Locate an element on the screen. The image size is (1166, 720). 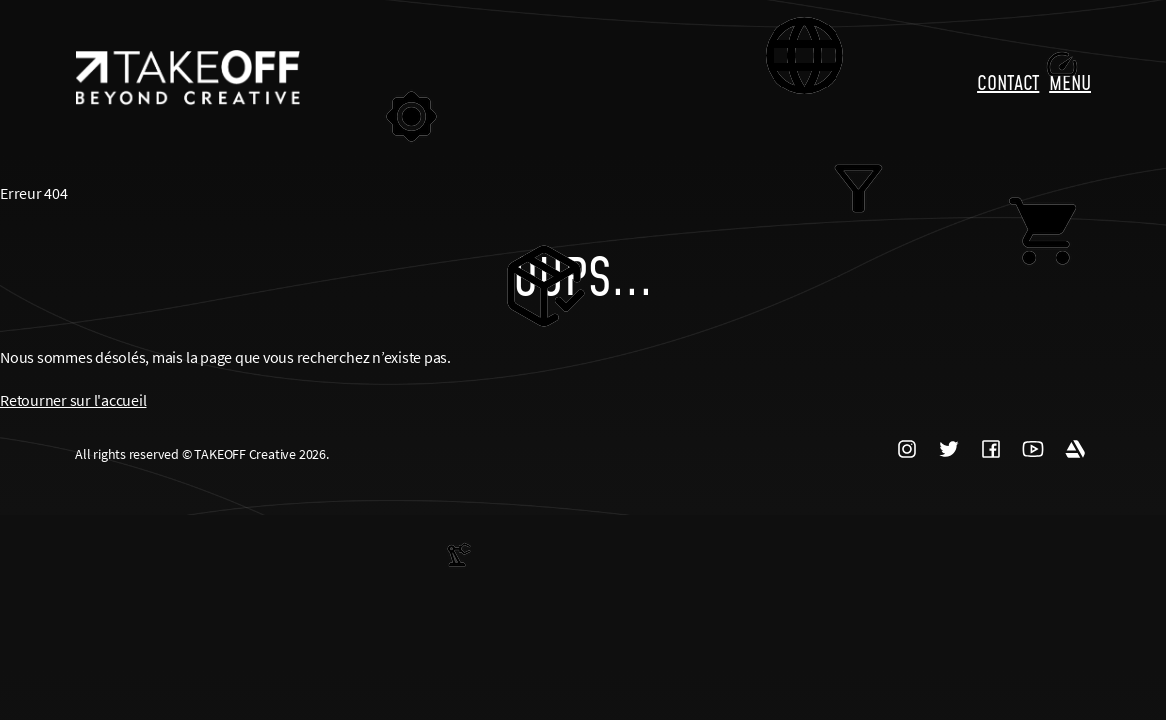
order delivered successfully is located at coordinates (544, 286).